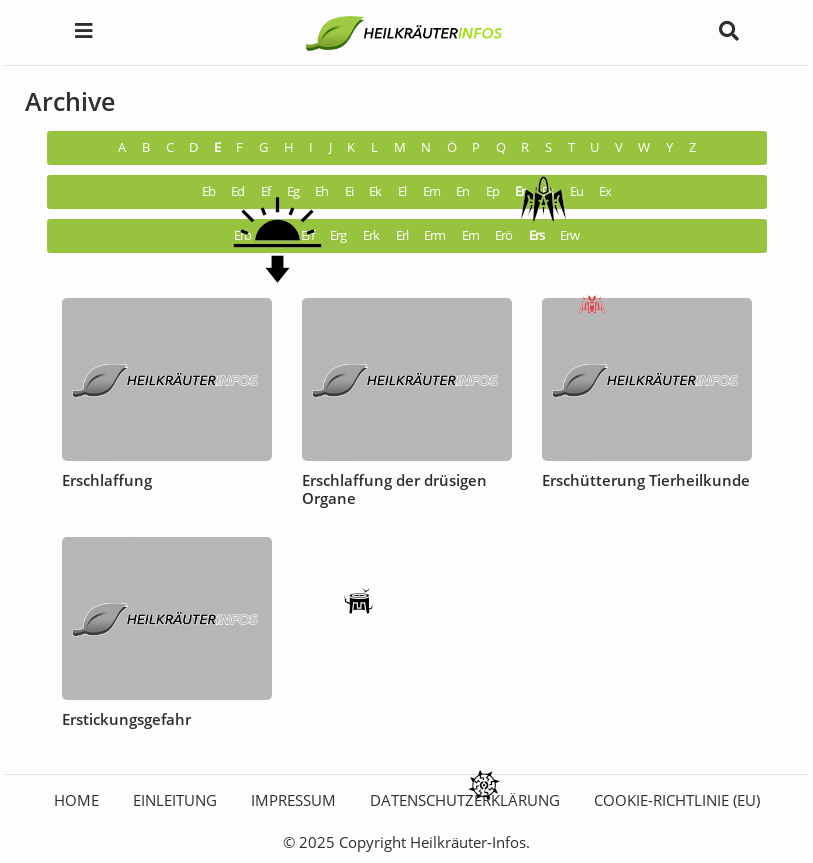 This screenshot has width=813, height=863. I want to click on deploy spider bot unit, so click(543, 198).